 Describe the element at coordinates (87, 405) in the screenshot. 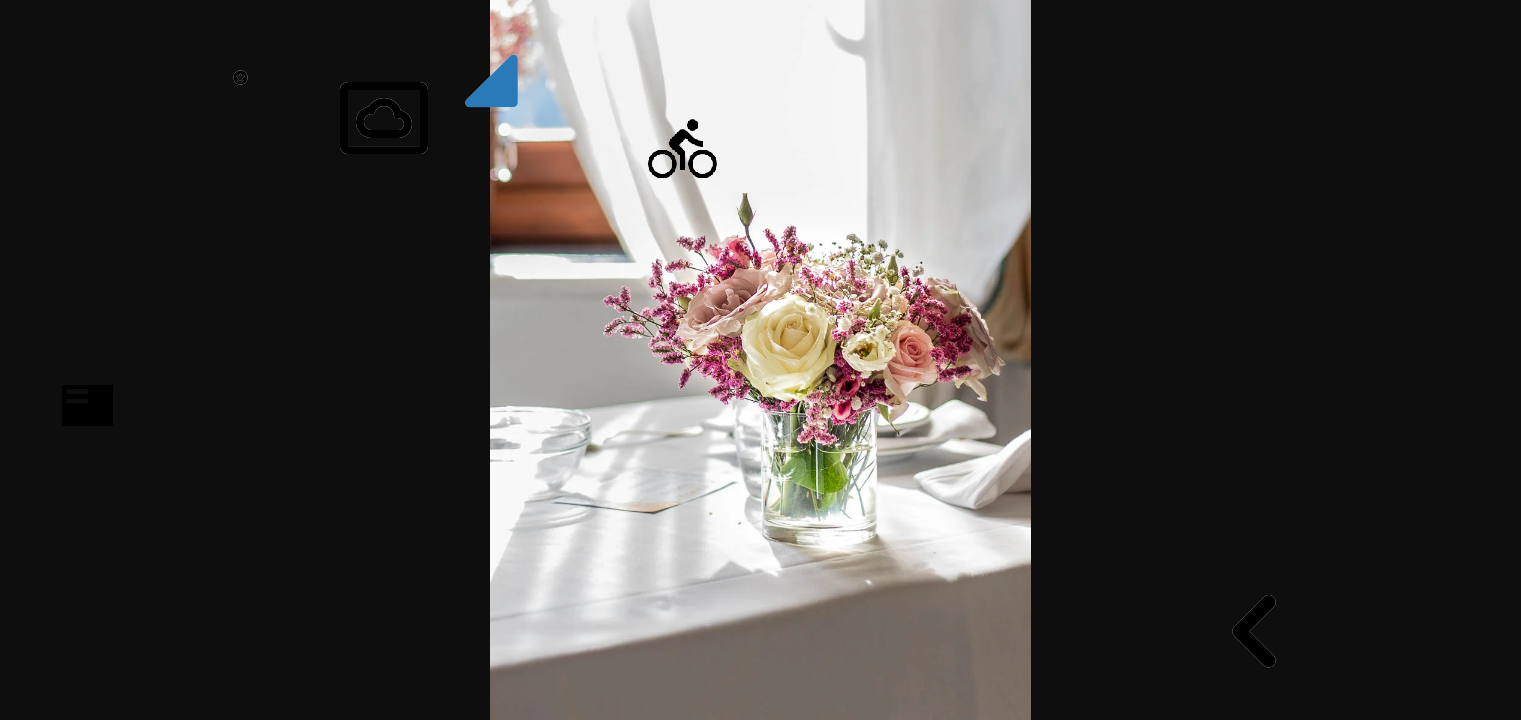

I see `view featured playlist` at that location.